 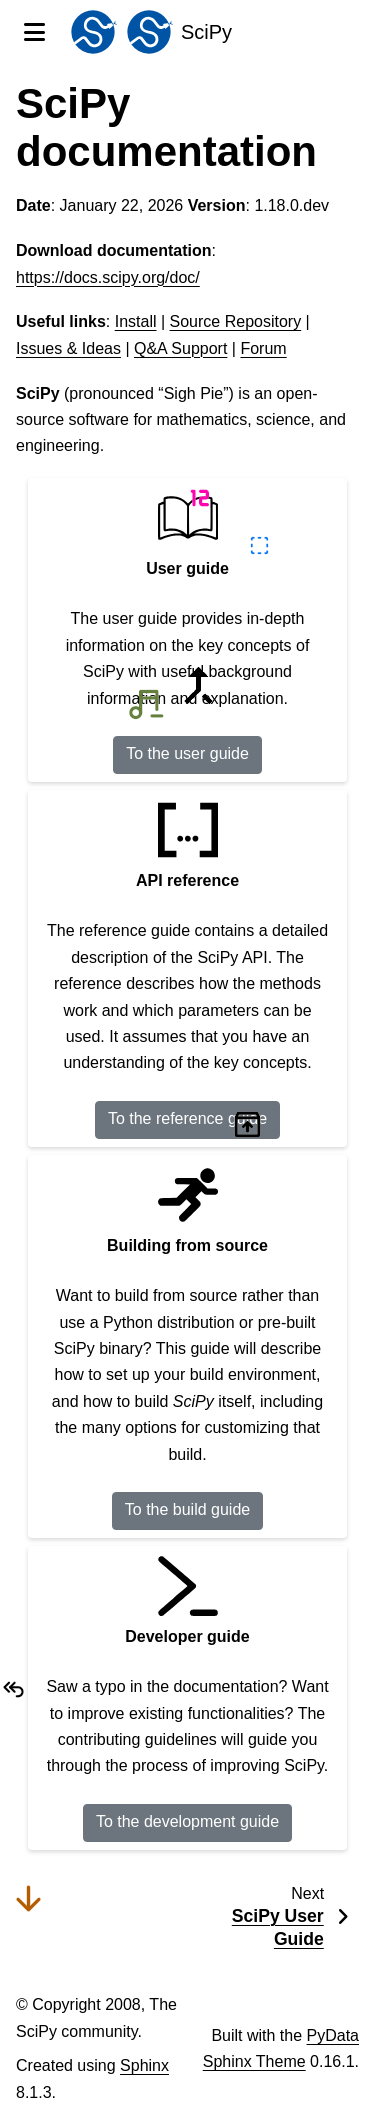 I want to click on indicates item count or quantity of 12, so click(x=199, y=498).